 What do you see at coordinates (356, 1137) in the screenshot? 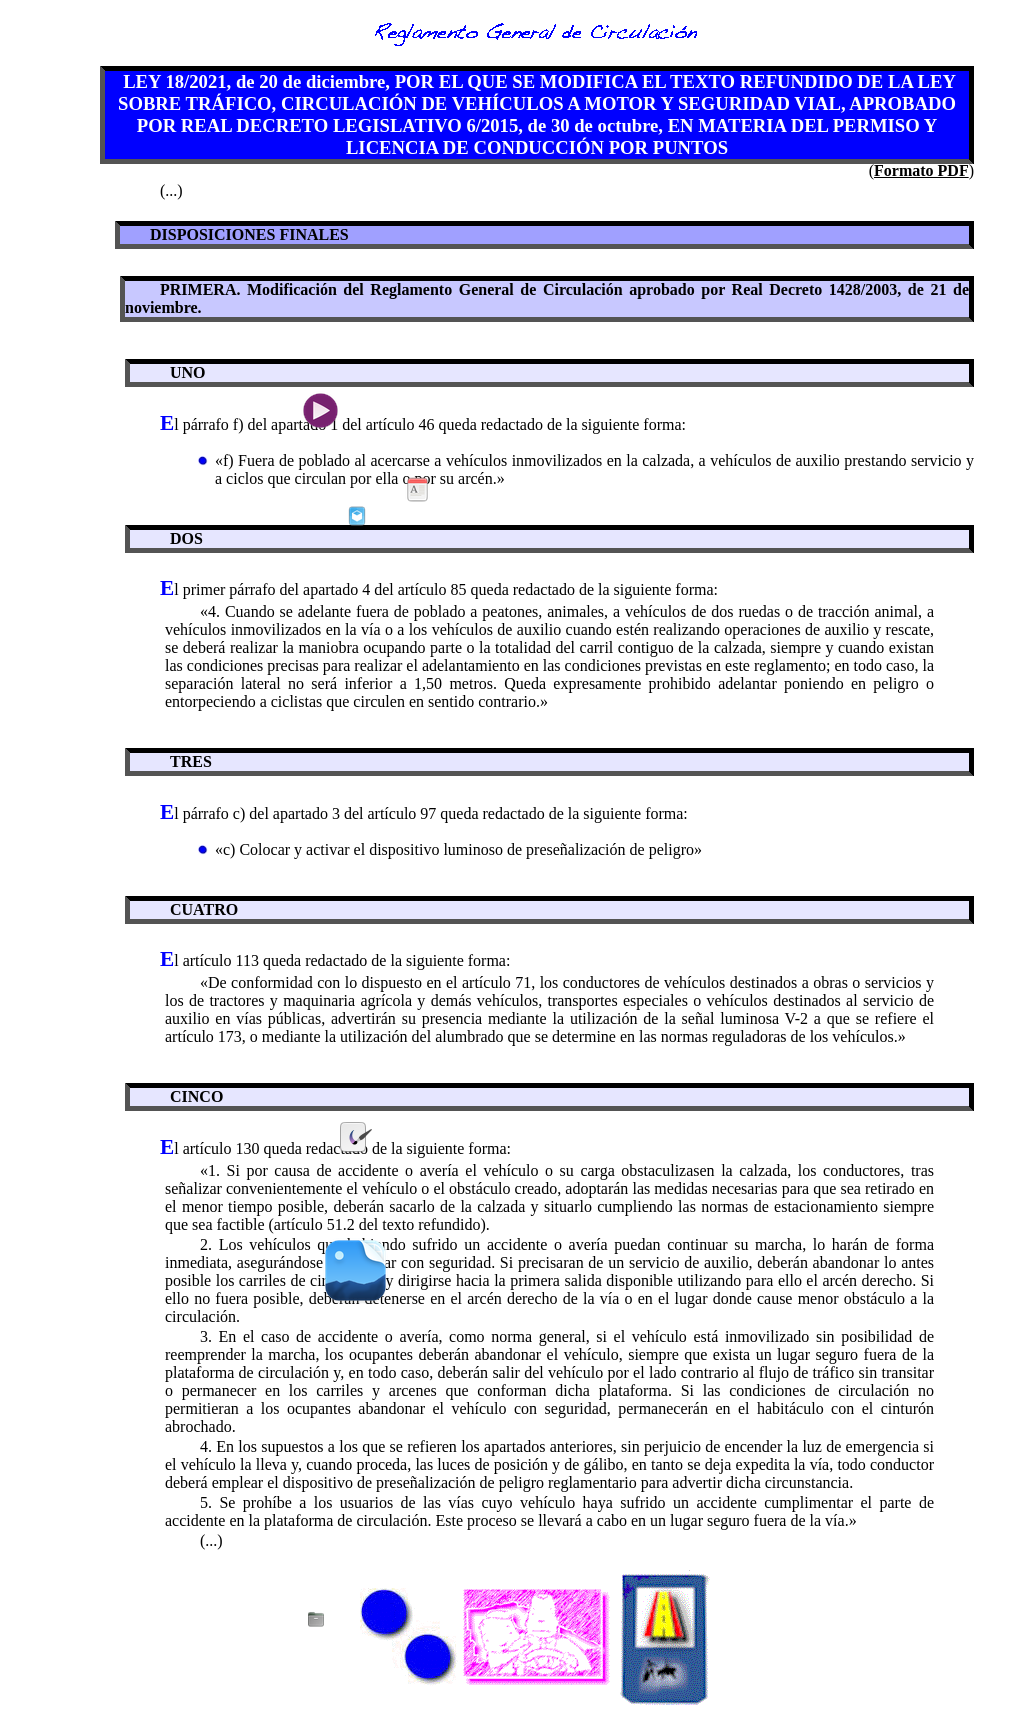
I see `create a new application or software package` at bounding box center [356, 1137].